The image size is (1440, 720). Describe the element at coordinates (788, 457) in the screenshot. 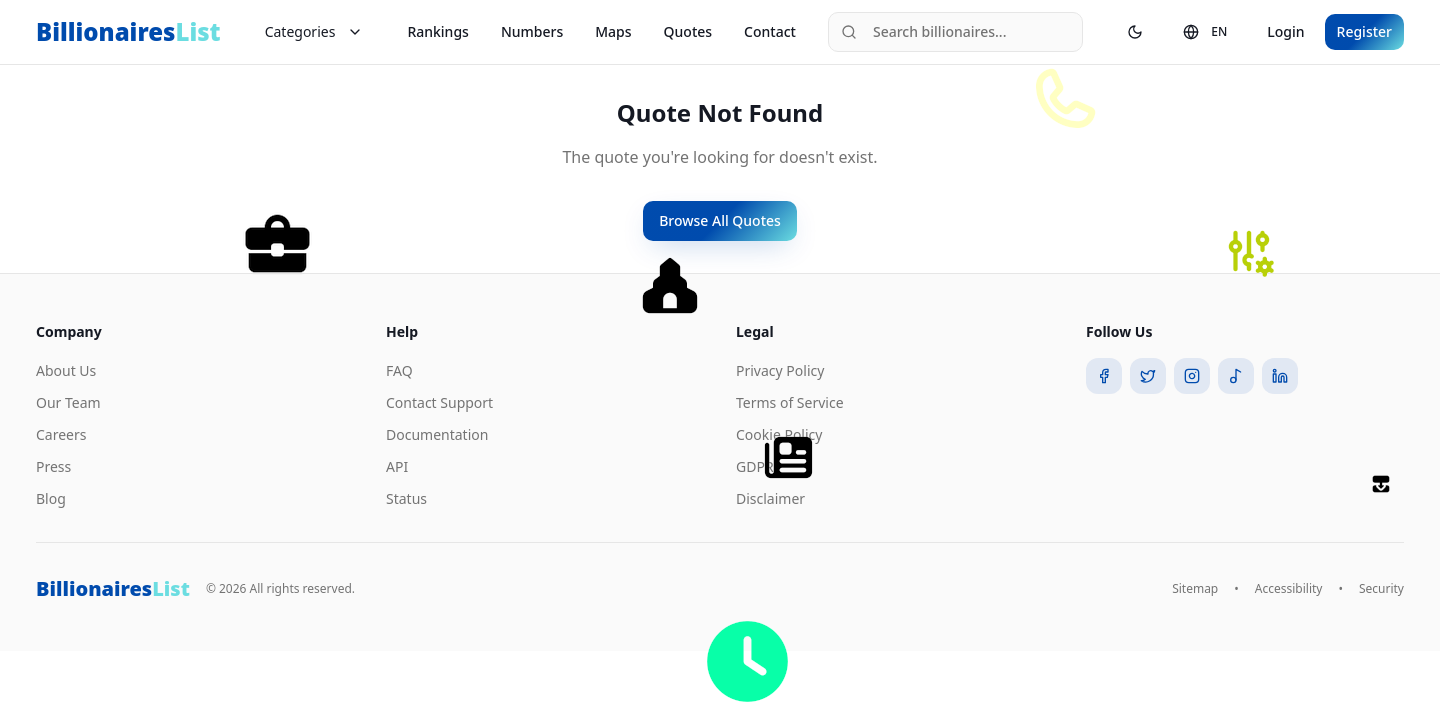

I see `view news feed or articles` at that location.